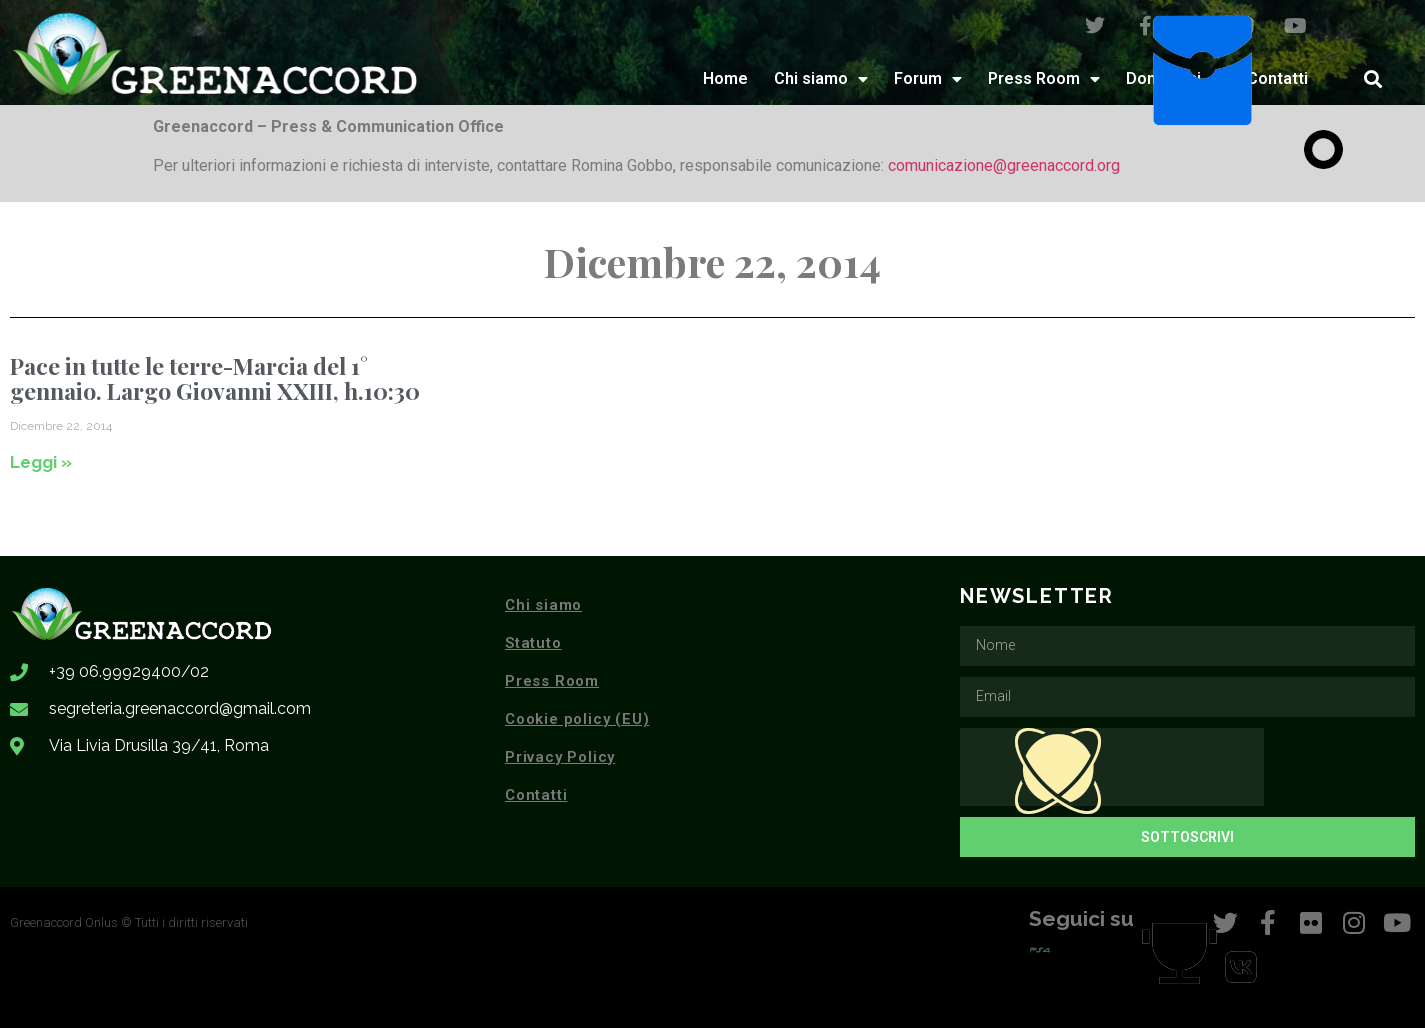  What do you see at coordinates (1040, 950) in the screenshot?
I see `PlayStation 4 brand logo` at bounding box center [1040, 950].